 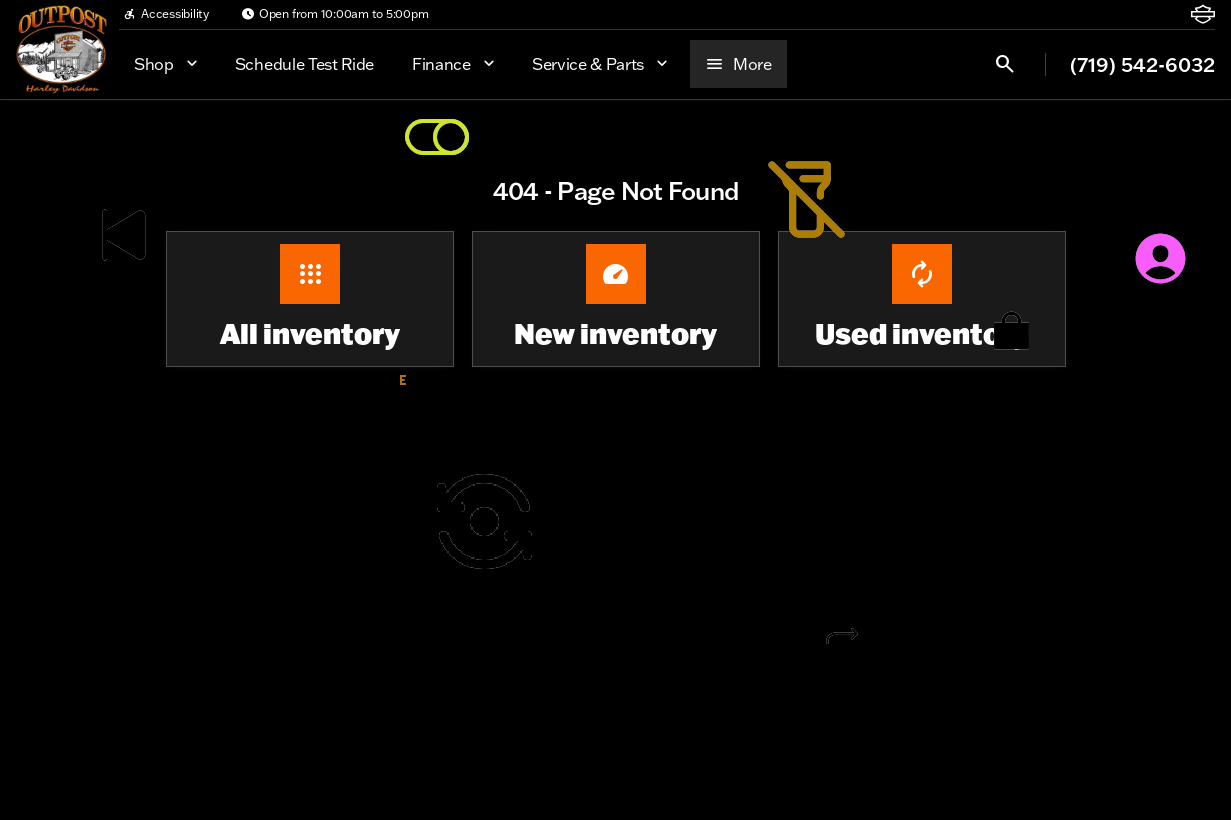 I want to click on flashlight is currently off, so click(x=806, y=199).